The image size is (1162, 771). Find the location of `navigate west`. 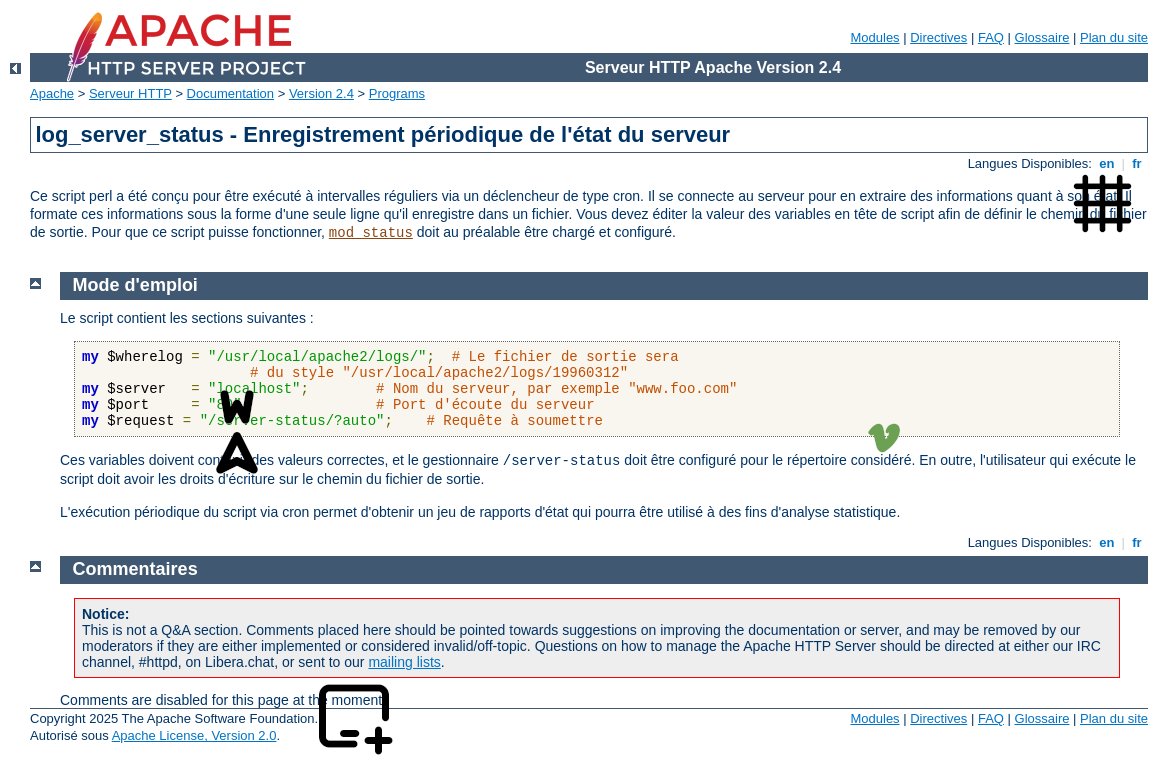

navigate west is located at coordinates (237, 432).